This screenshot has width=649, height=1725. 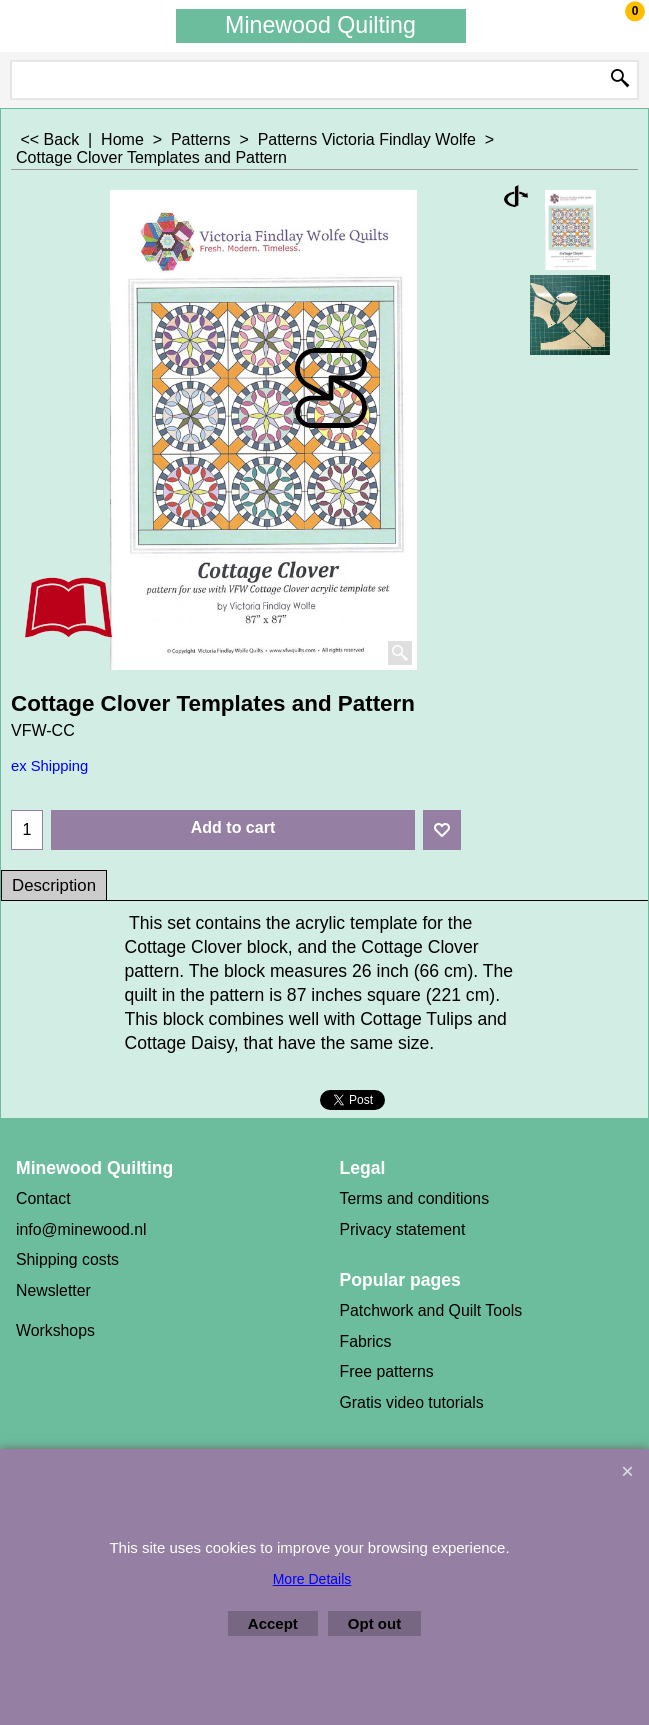 What do you see at coordinates (516, 196) in the screenshot?
I see `sign in with OpenID authentication` at bounding box center [516, 196].